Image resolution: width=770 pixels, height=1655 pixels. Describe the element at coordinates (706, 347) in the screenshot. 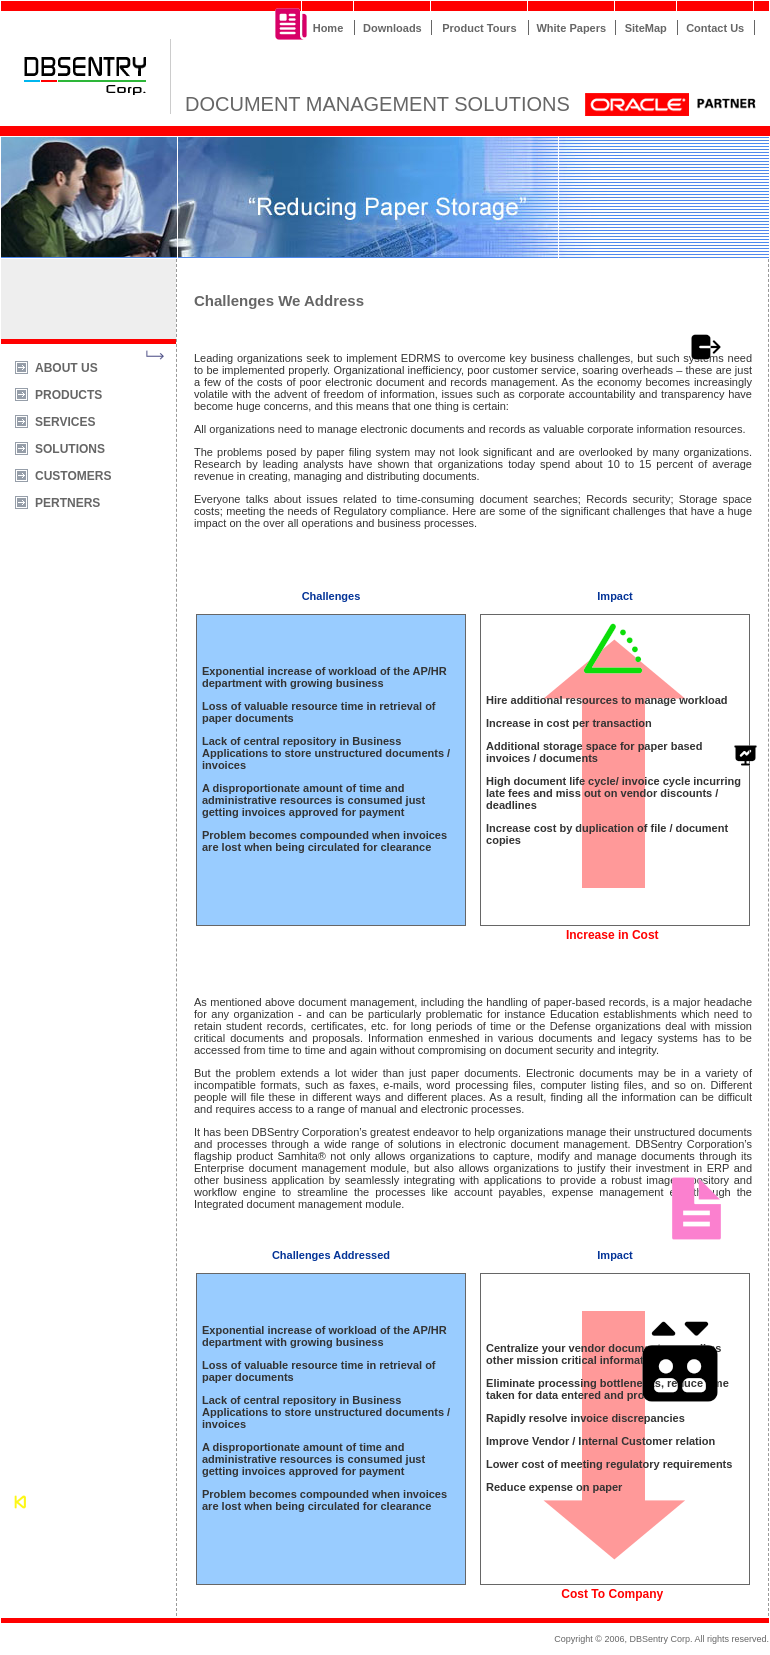

I see `log out of your account` at that location.